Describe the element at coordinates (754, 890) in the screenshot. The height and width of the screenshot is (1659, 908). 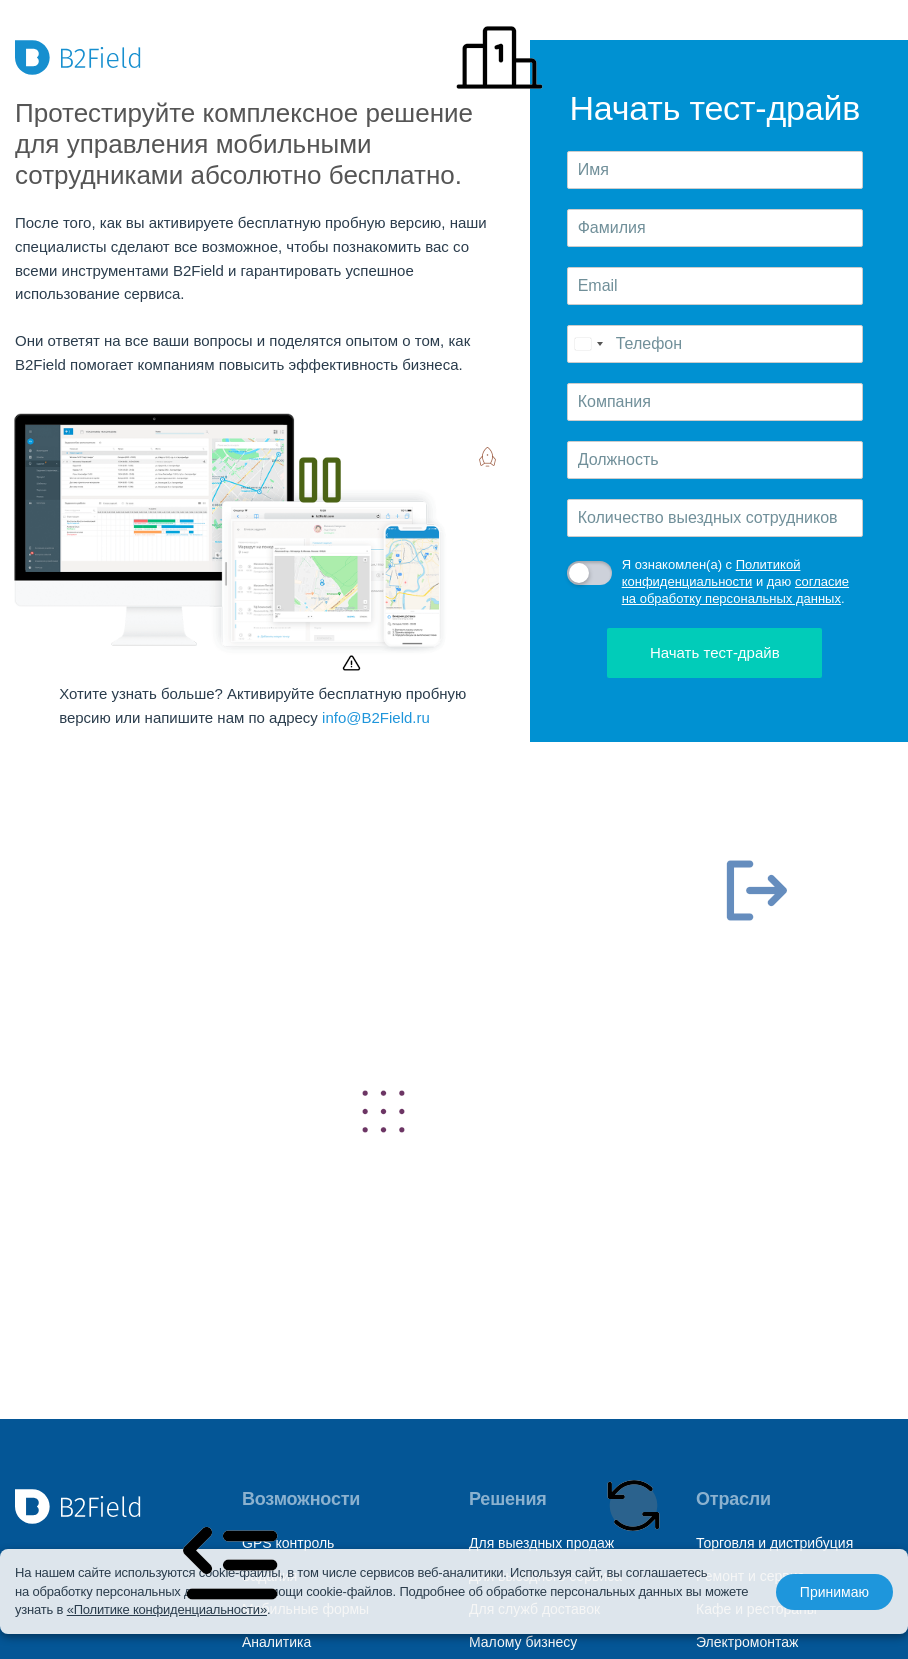
I see `sign out of your account` at that location.